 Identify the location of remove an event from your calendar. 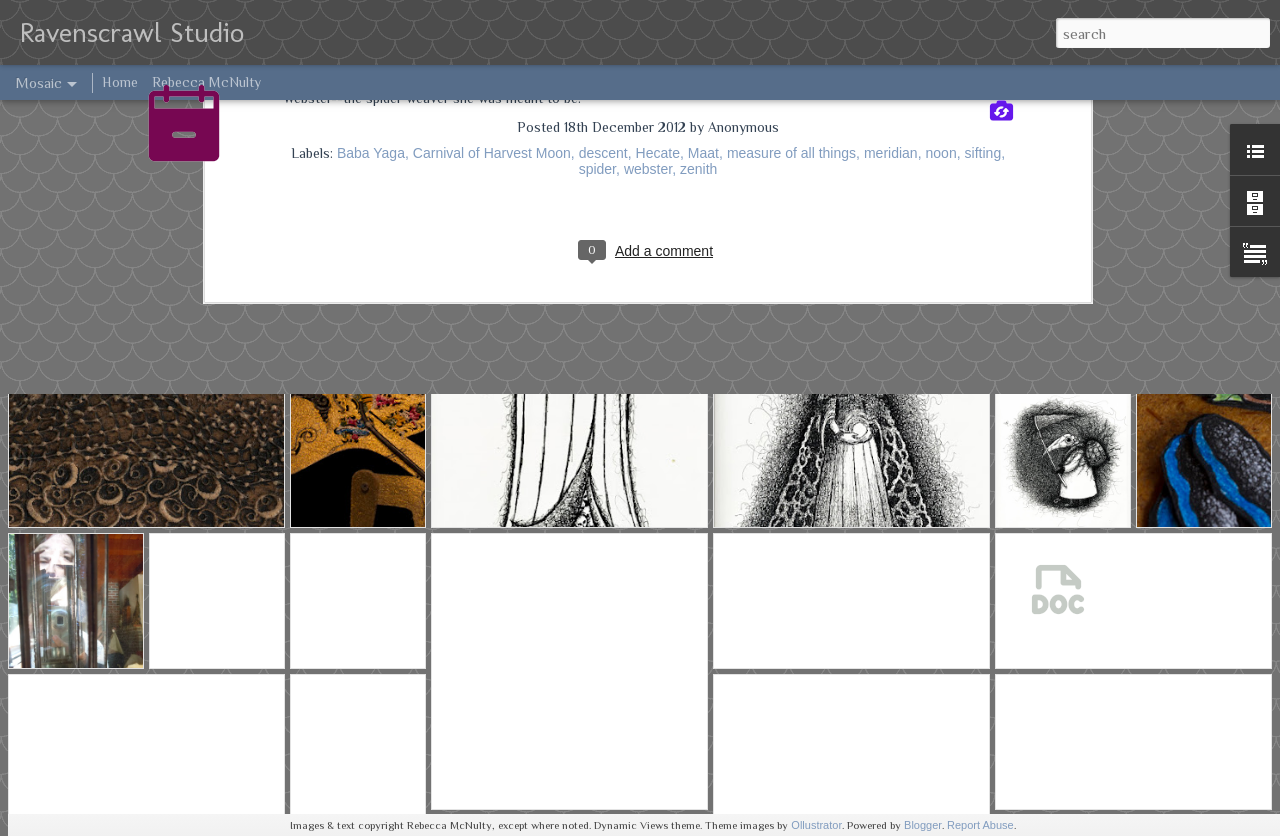
(184, 126).